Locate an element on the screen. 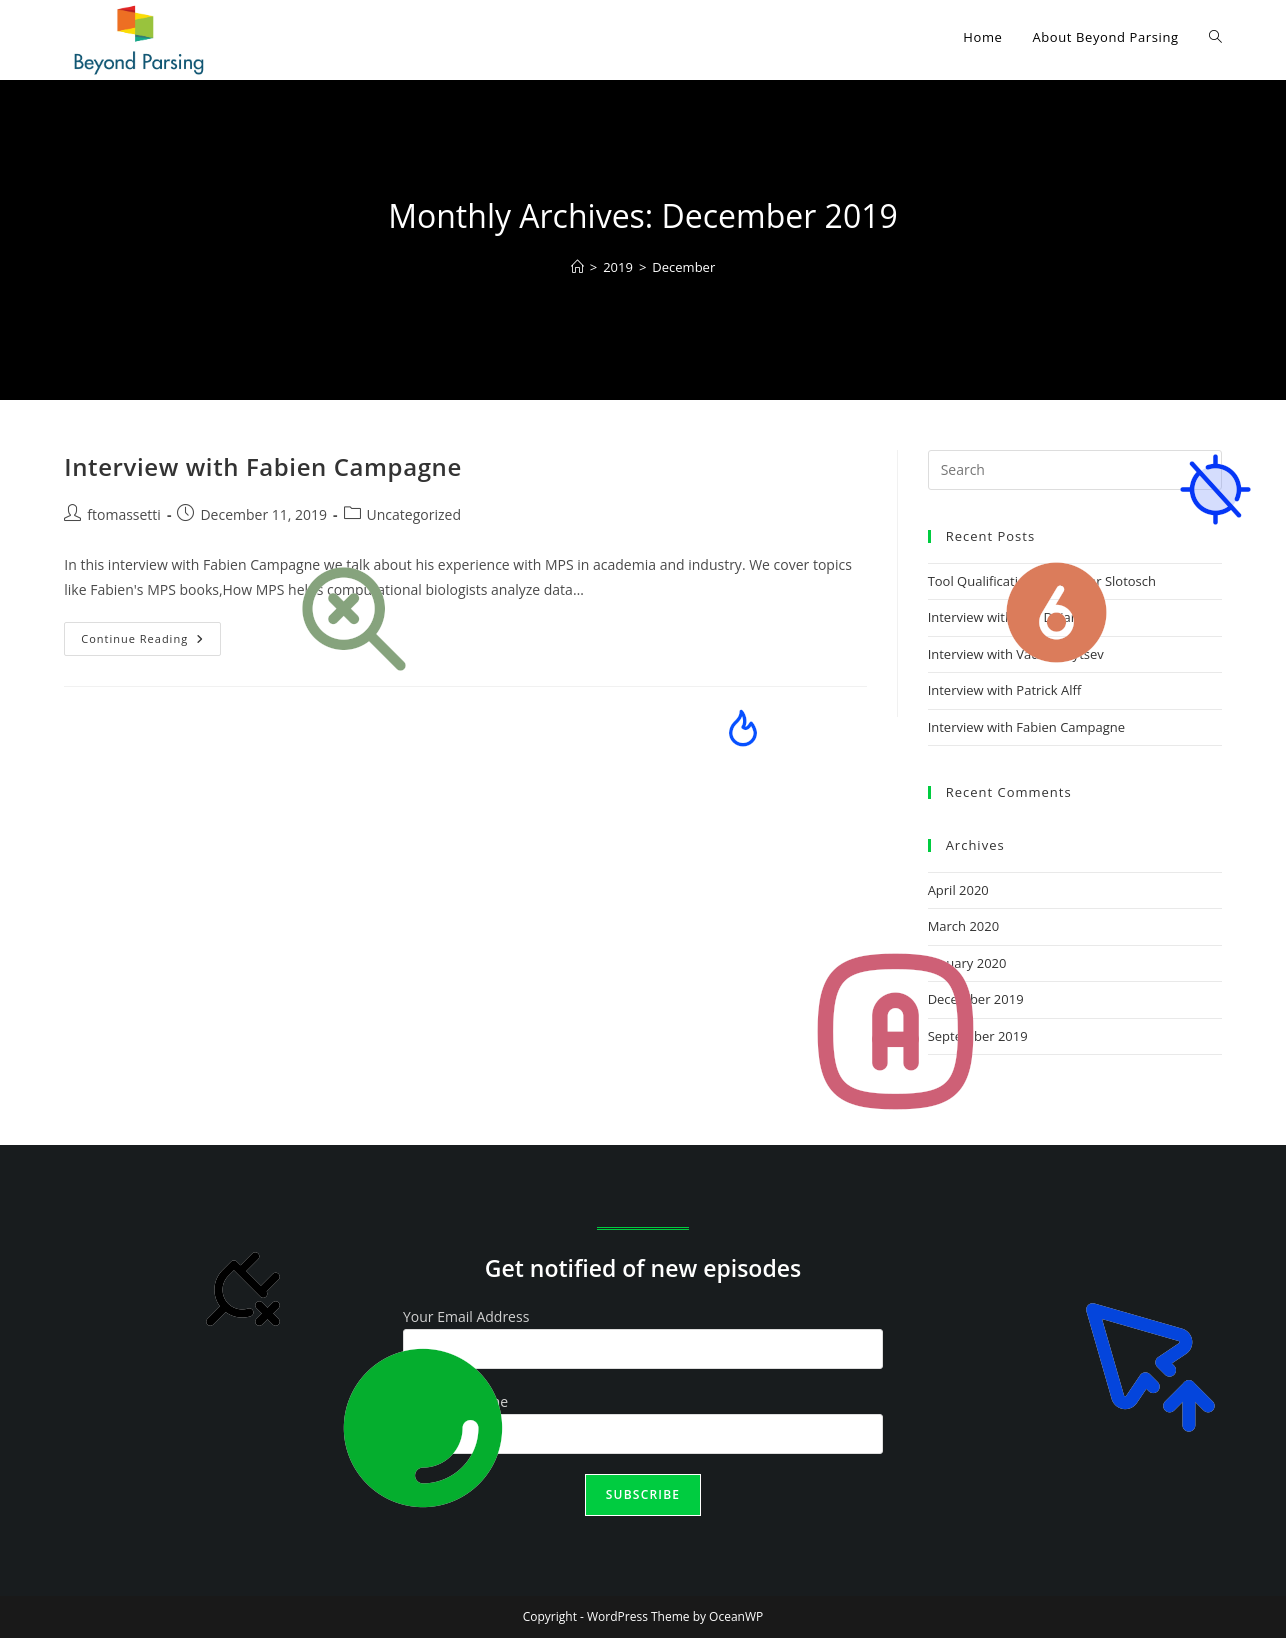 The width and height of the screenshot is (1286, 1638). apply inner shadow effect to bottom-right corner is located at coordinates (423, 1428).